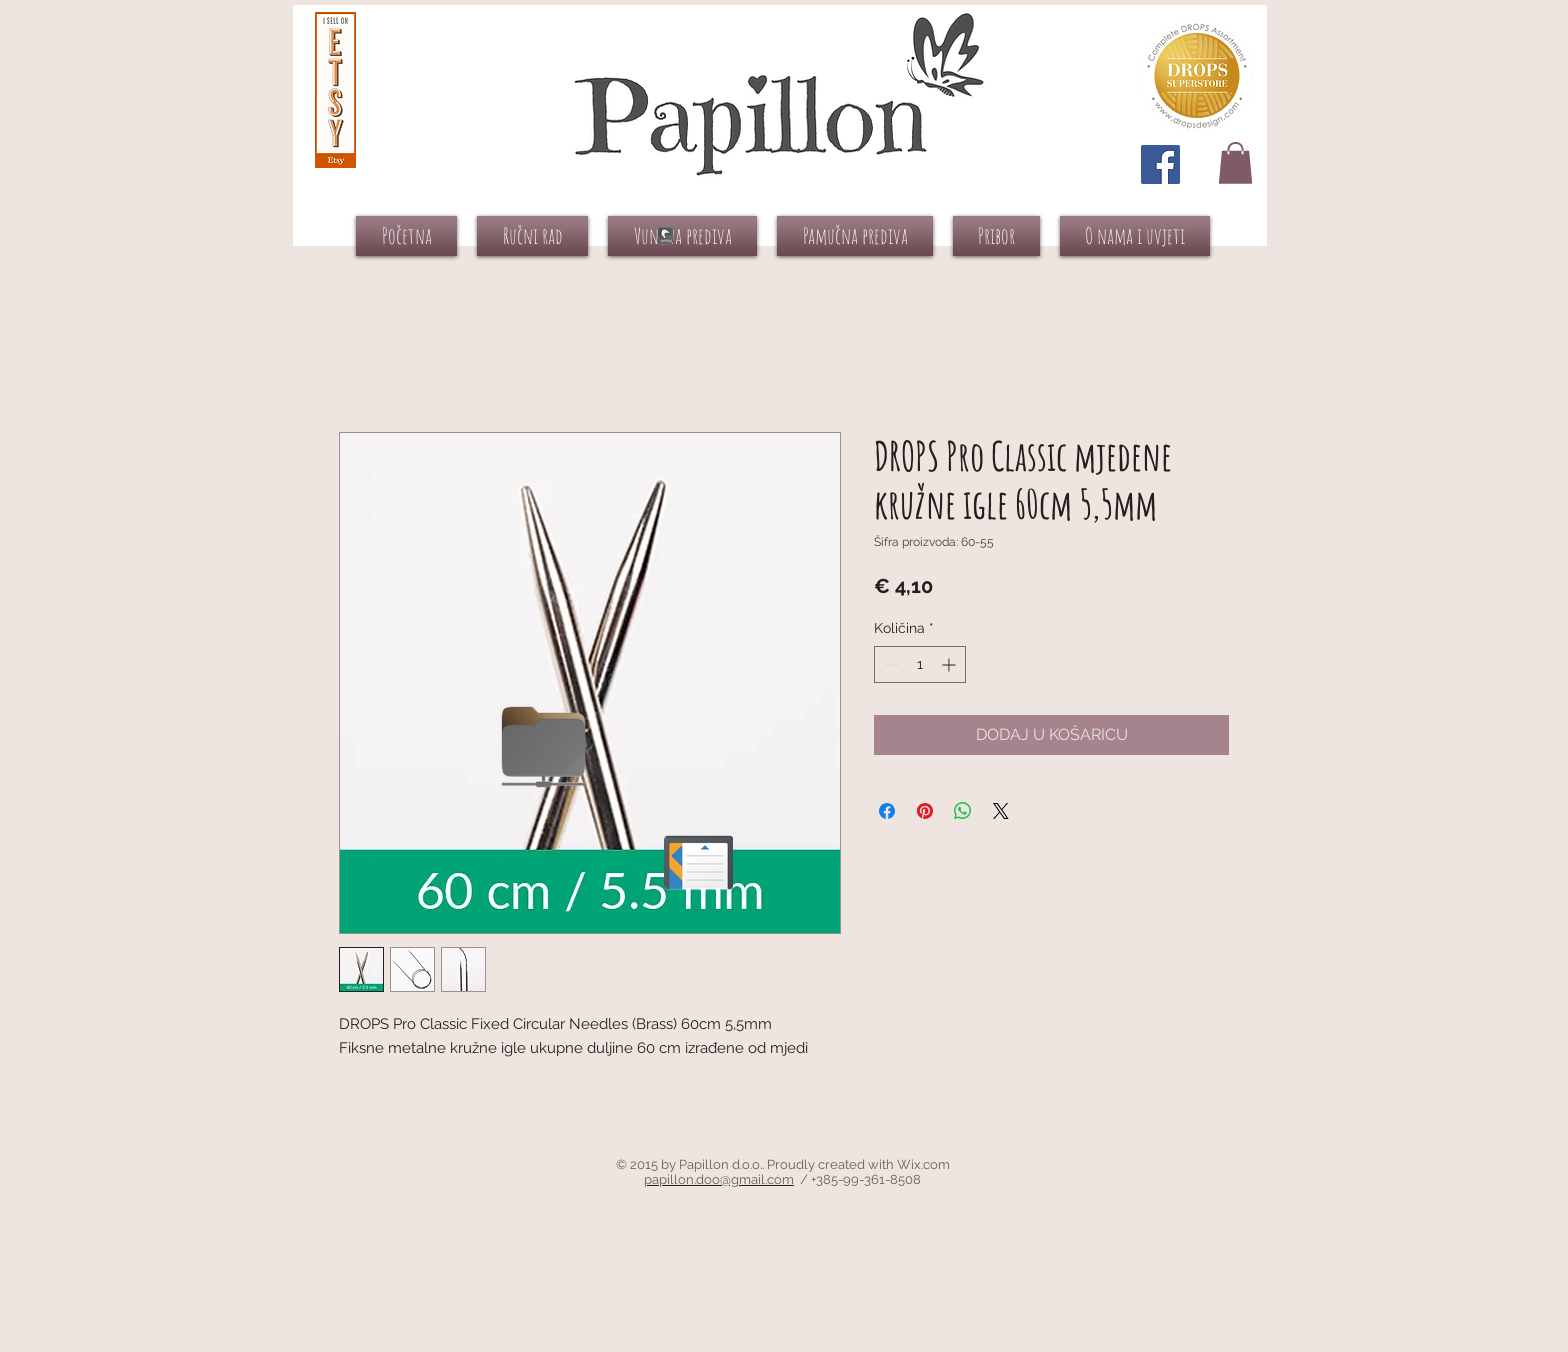 This screenshot has width=1568, height=1352. What do you see at coordinates (543, 745) in the screenshot?
I see `access files stored on a remote server or network location` at bounding box center [543, 745].